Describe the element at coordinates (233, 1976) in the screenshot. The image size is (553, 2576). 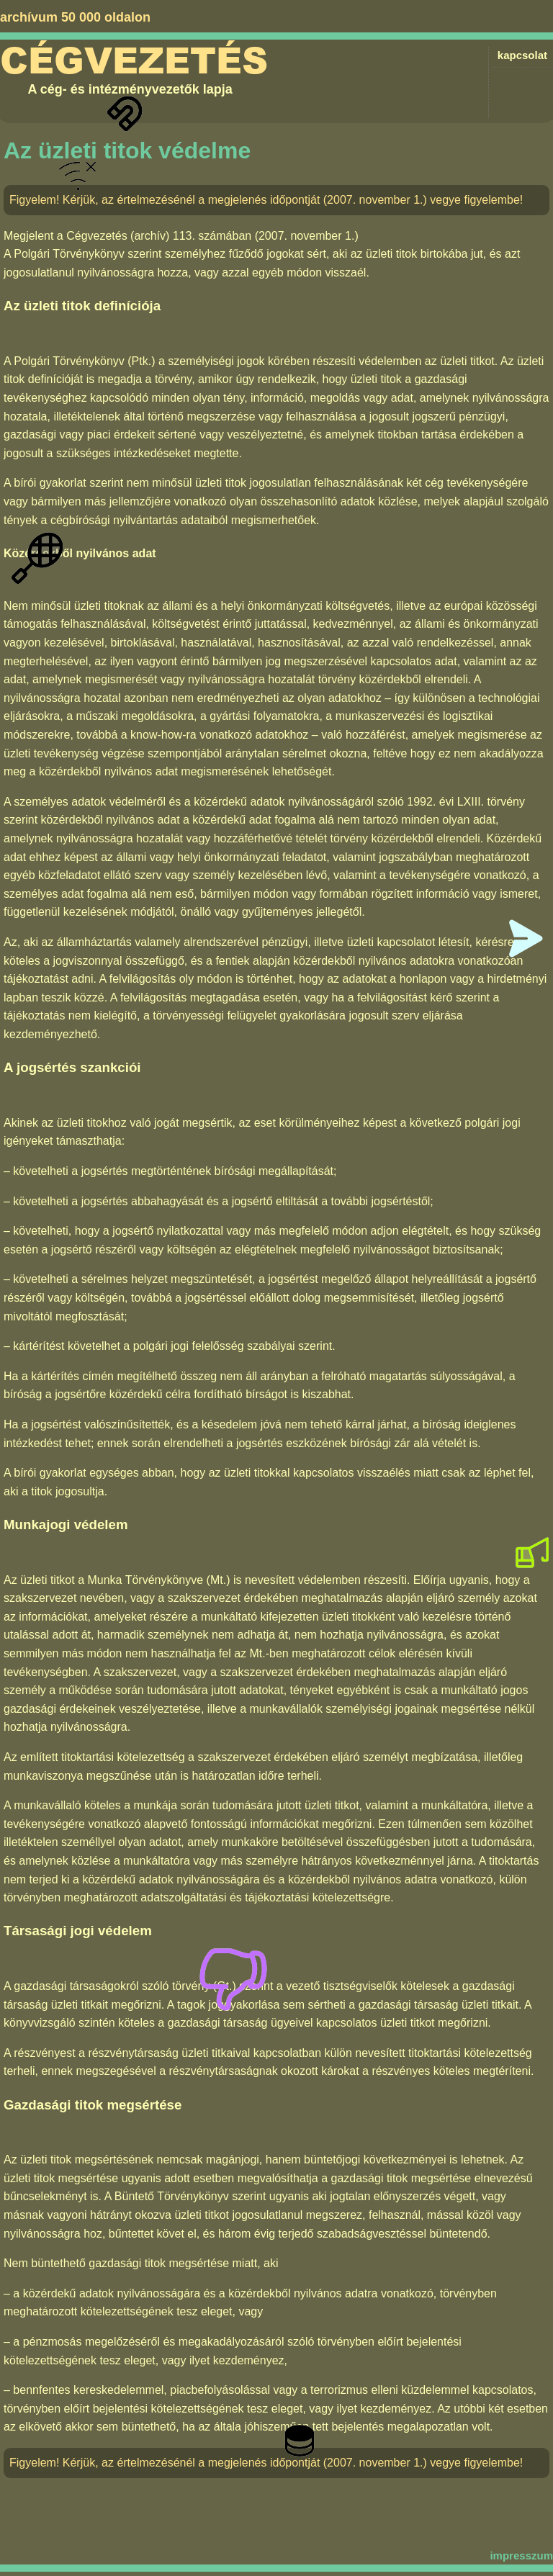
I see `dislike or downvote content` at that location.